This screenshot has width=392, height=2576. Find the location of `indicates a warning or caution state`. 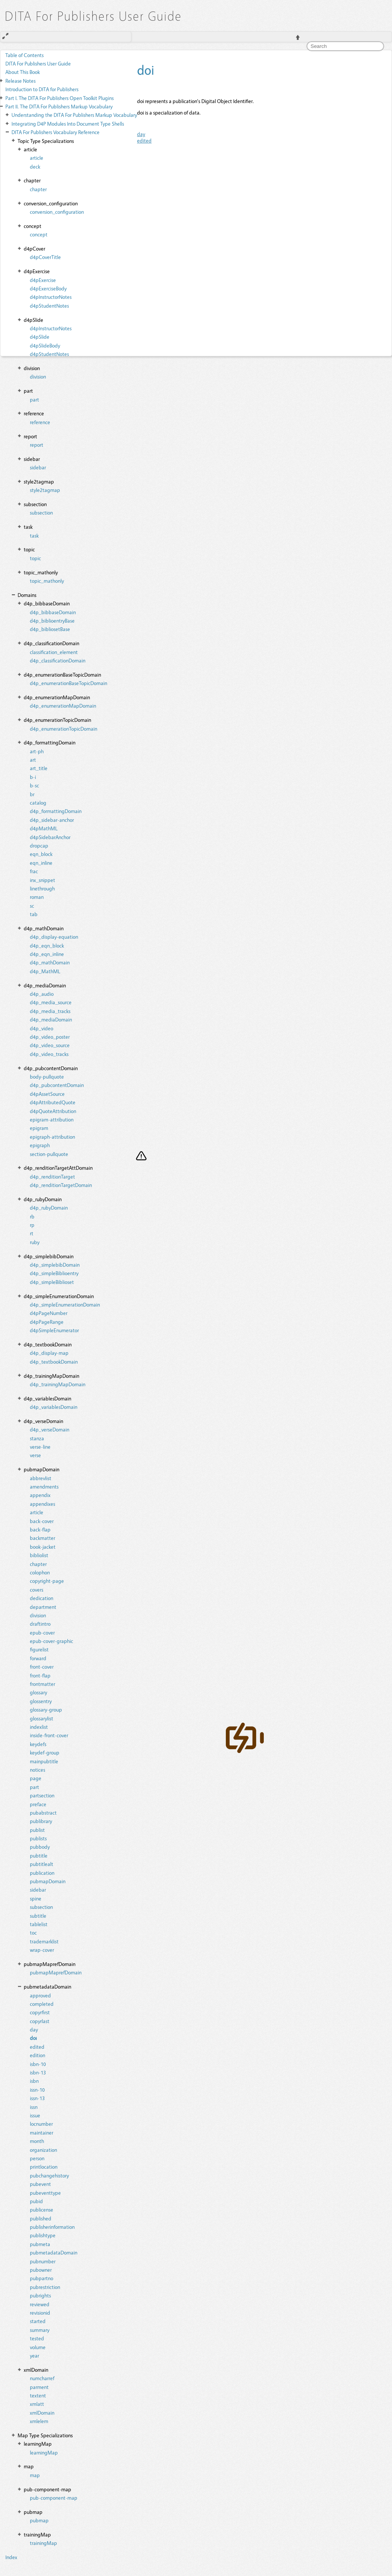

indicates a warning or caution state is located at coordinates (141, 1156).